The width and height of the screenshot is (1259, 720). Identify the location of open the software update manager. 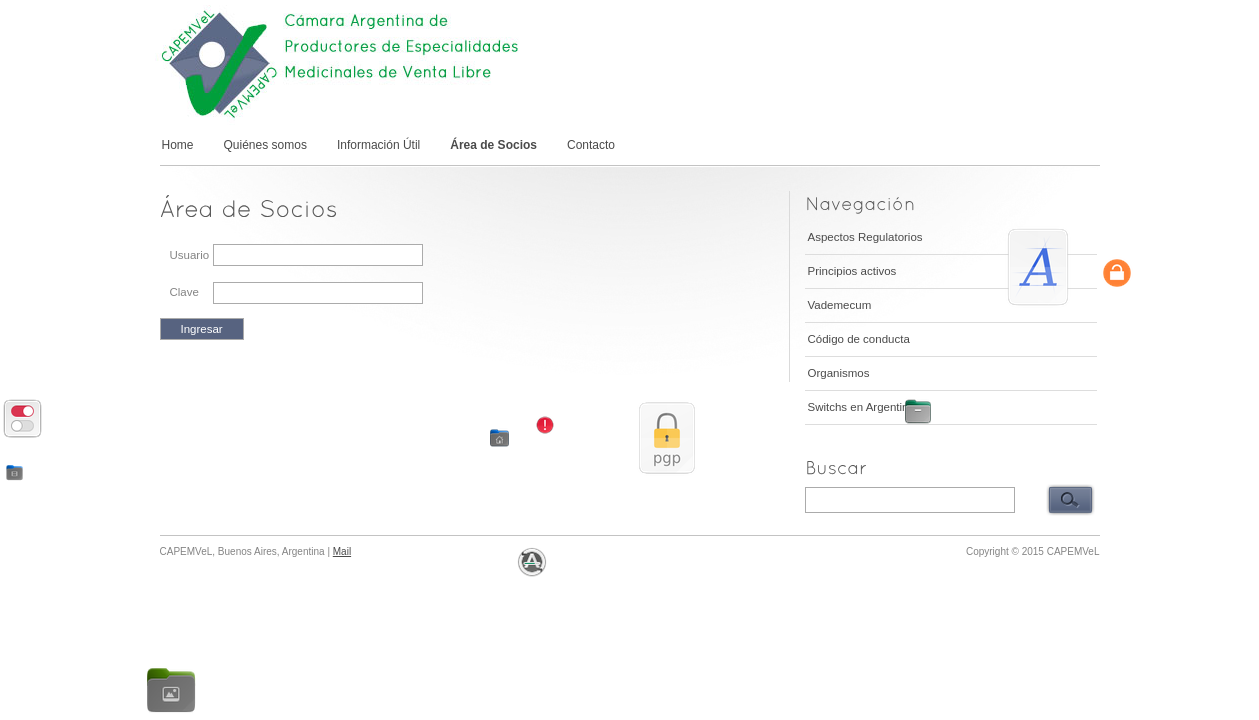
(532, 562).